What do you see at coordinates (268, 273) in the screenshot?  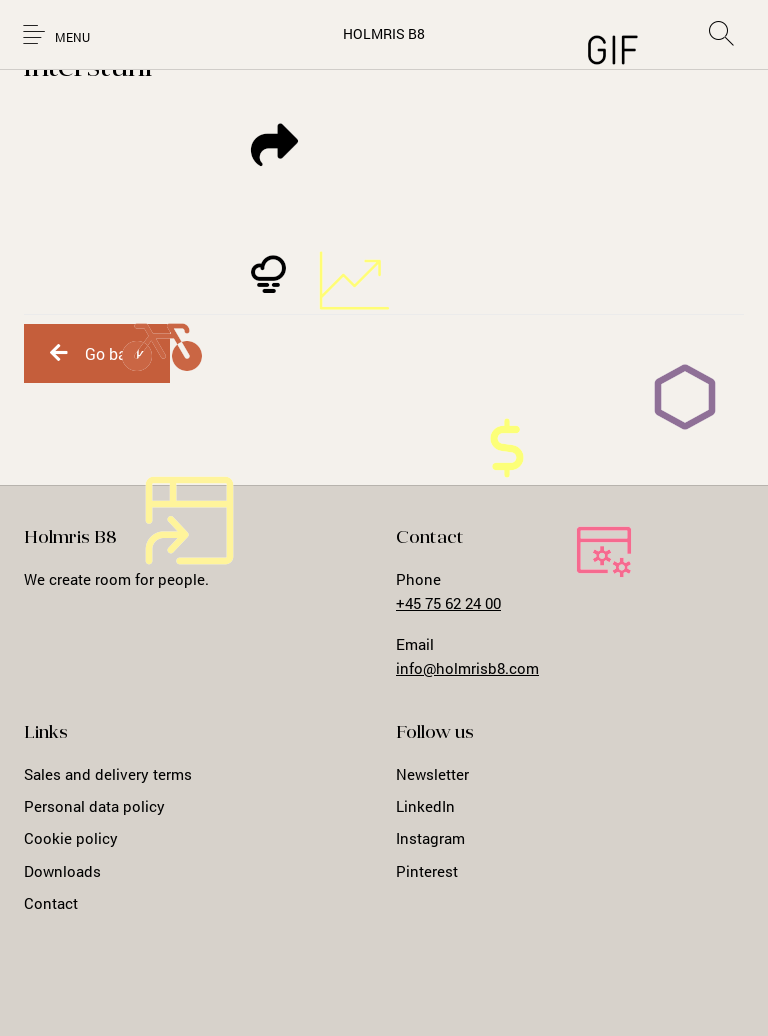 I see `indicates foggy weather conditions` at bounding box center [268, 273].